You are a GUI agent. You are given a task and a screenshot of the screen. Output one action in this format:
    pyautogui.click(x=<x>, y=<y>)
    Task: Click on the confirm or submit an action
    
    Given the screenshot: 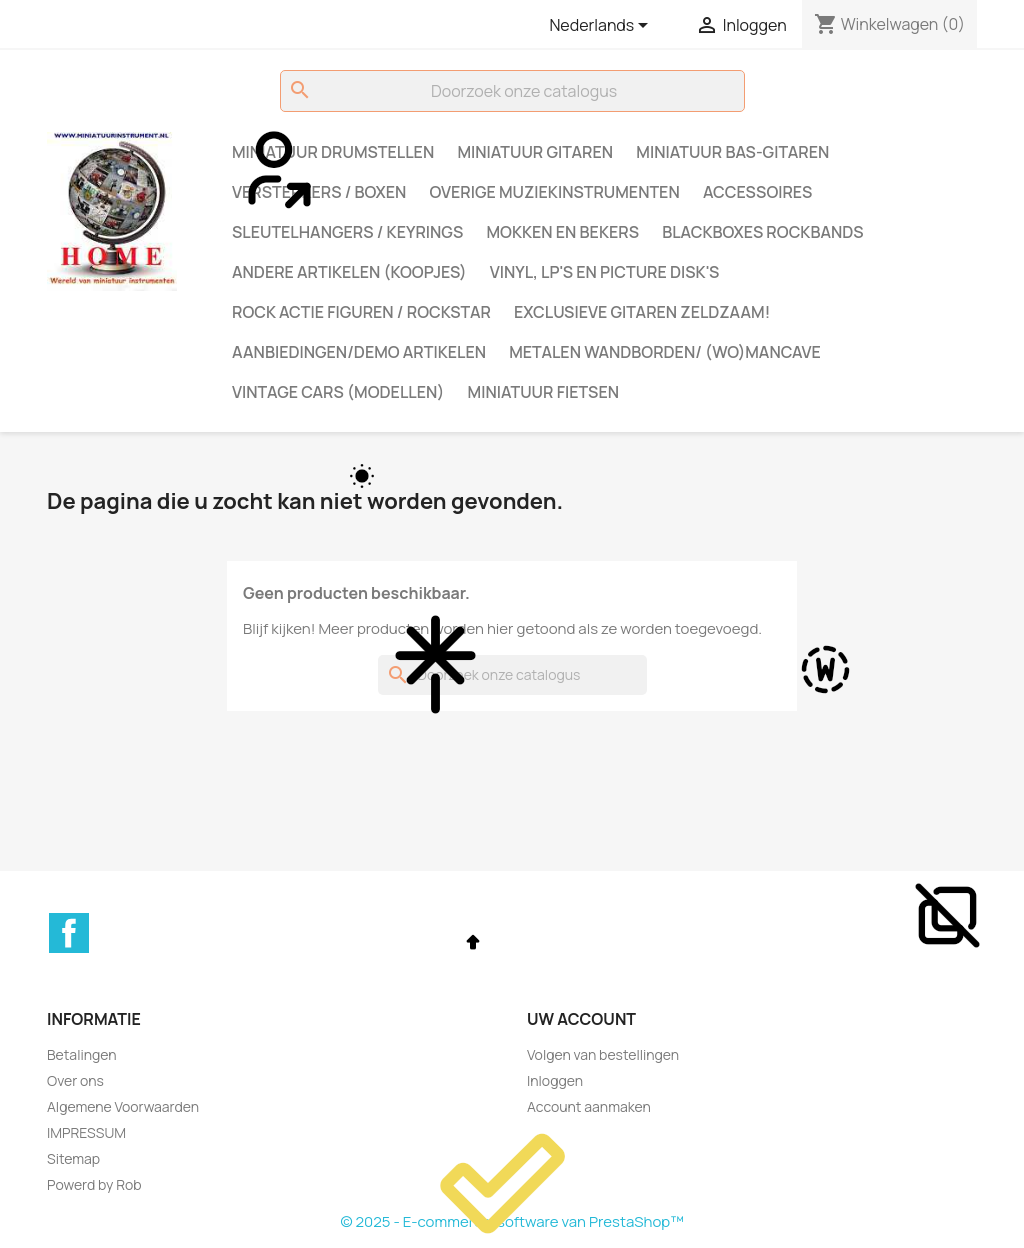 What is the action you would take?
    pyautogui.click(x=500, y=1181)
    